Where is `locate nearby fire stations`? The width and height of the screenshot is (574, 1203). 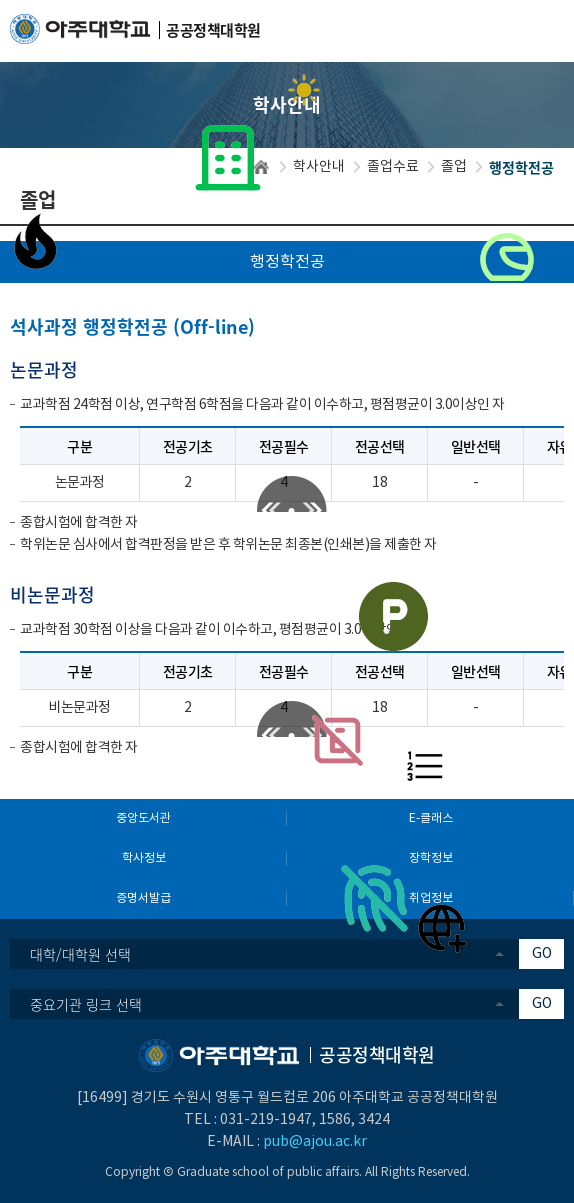 locate nearby fire stations is located at coordinates (35, 242).